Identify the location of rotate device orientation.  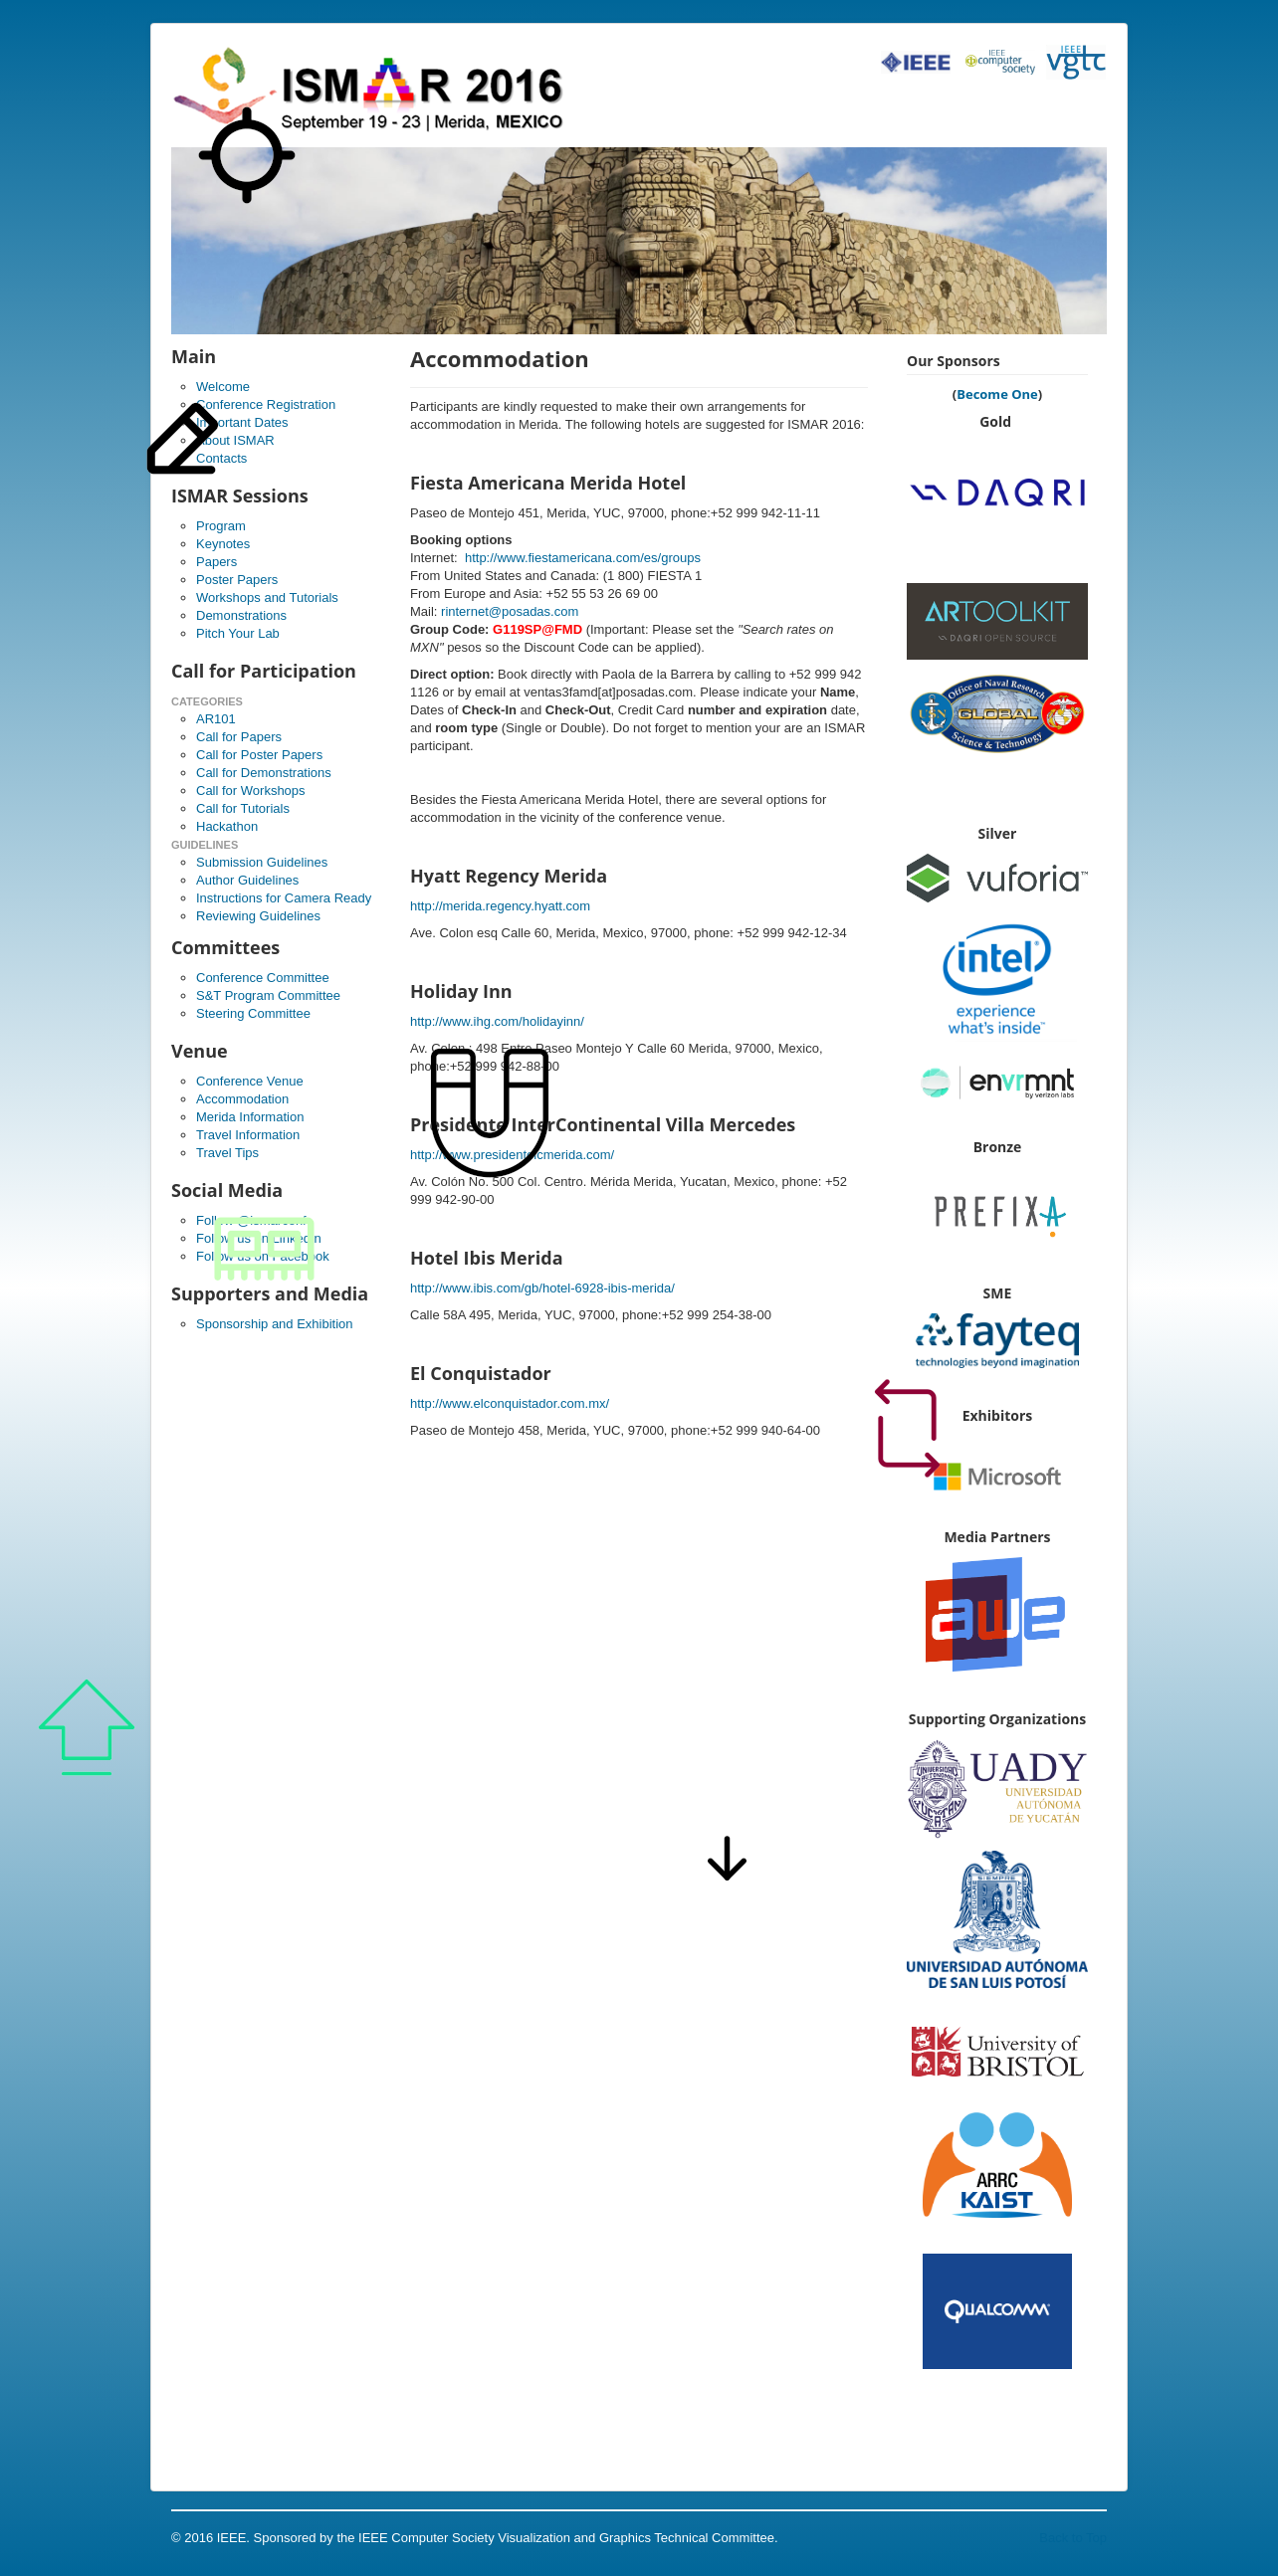
(907, 1428).